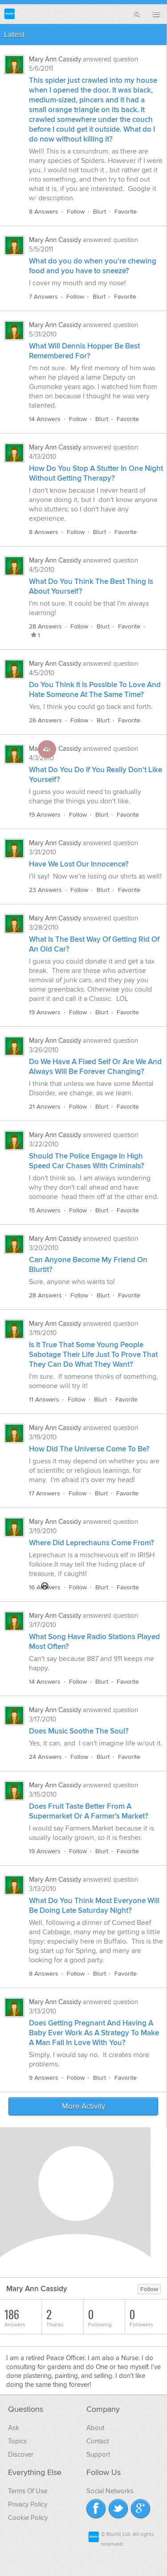 The height and width of the screenshot is (2576, 167). Describe the element at coordinates (45, 1586) in the screenshot. I see `view monero cryptocurrency balance` at that location.